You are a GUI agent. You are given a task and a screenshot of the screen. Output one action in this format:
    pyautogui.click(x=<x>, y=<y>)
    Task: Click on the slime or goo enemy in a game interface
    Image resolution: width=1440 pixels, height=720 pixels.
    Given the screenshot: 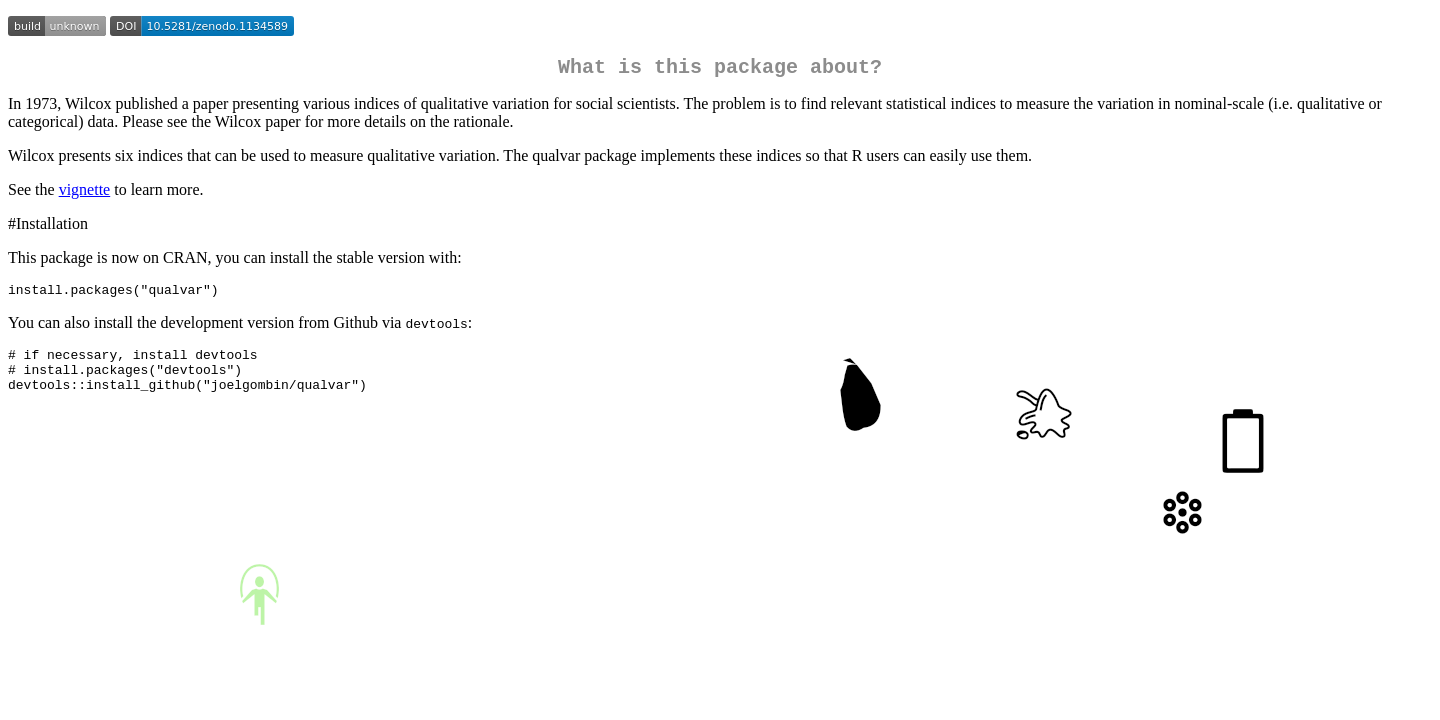 What is the action you would take?
    pyautogui.click(x=1044, y=414)
    